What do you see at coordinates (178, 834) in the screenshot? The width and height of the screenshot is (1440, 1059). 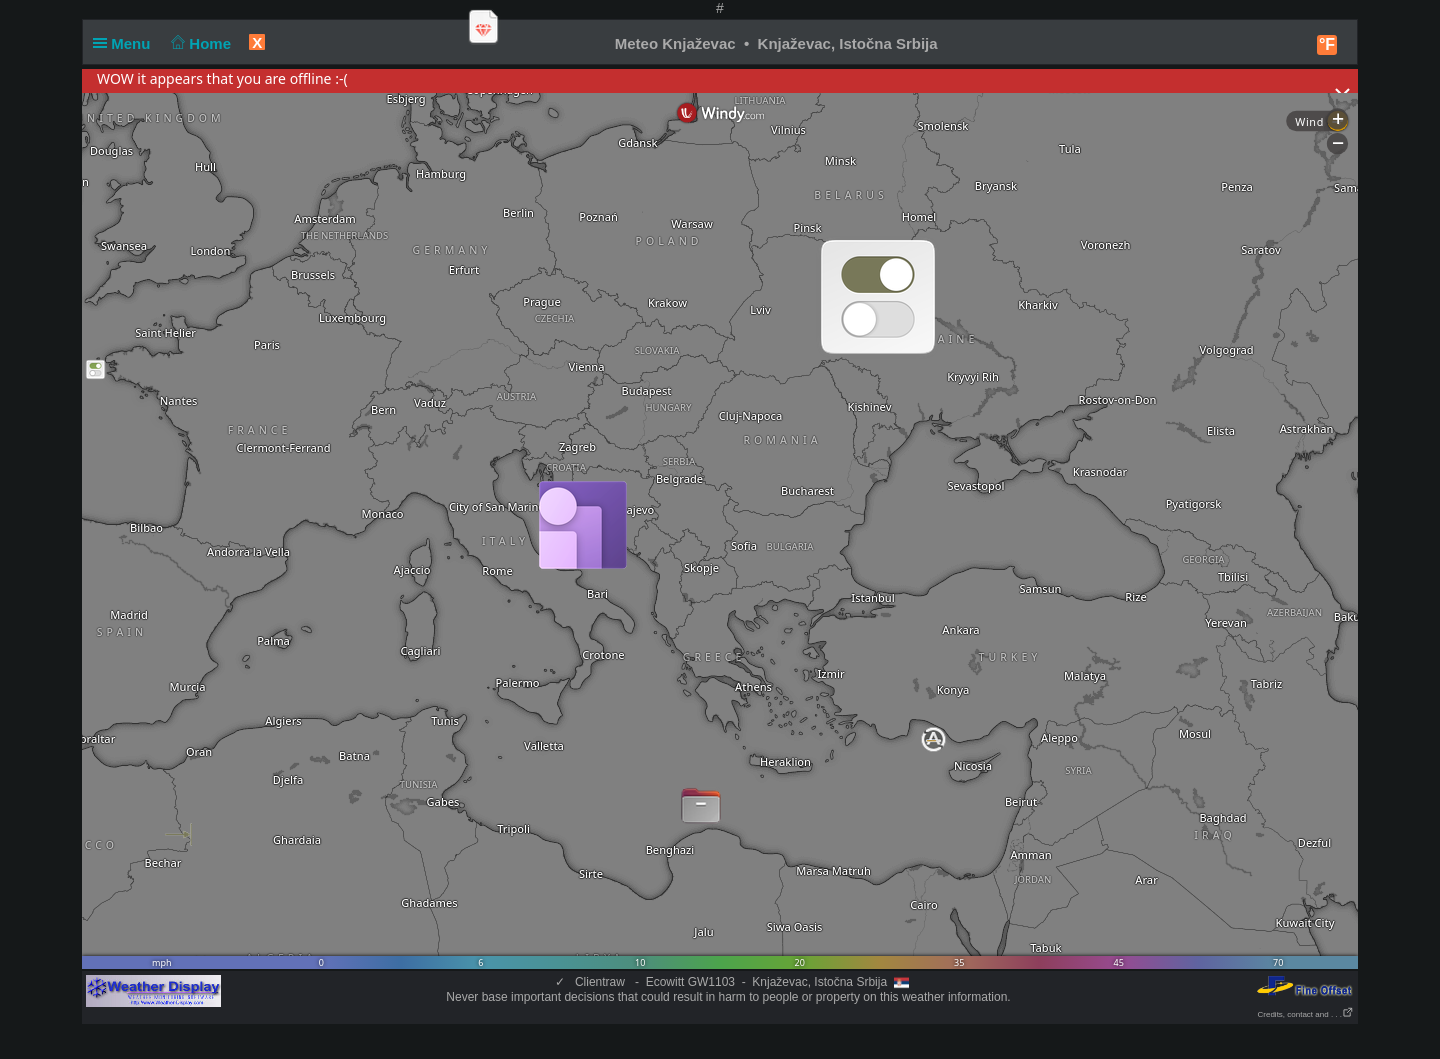 I see `jump to the last item in a list` at bounding box center [178, 834].